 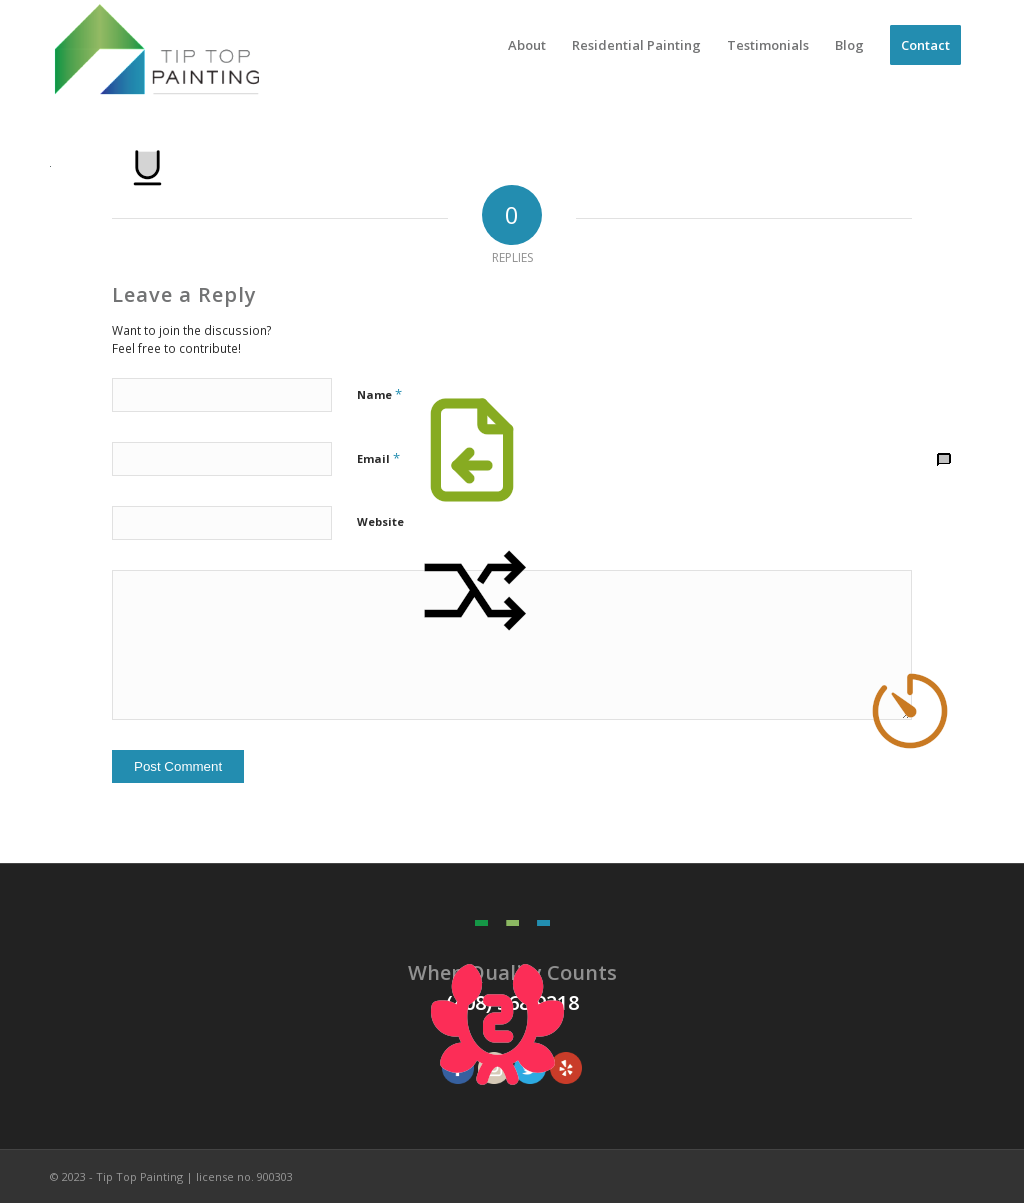 I want to click on apply underline formatting to selected text, so click(x=147, y=165).